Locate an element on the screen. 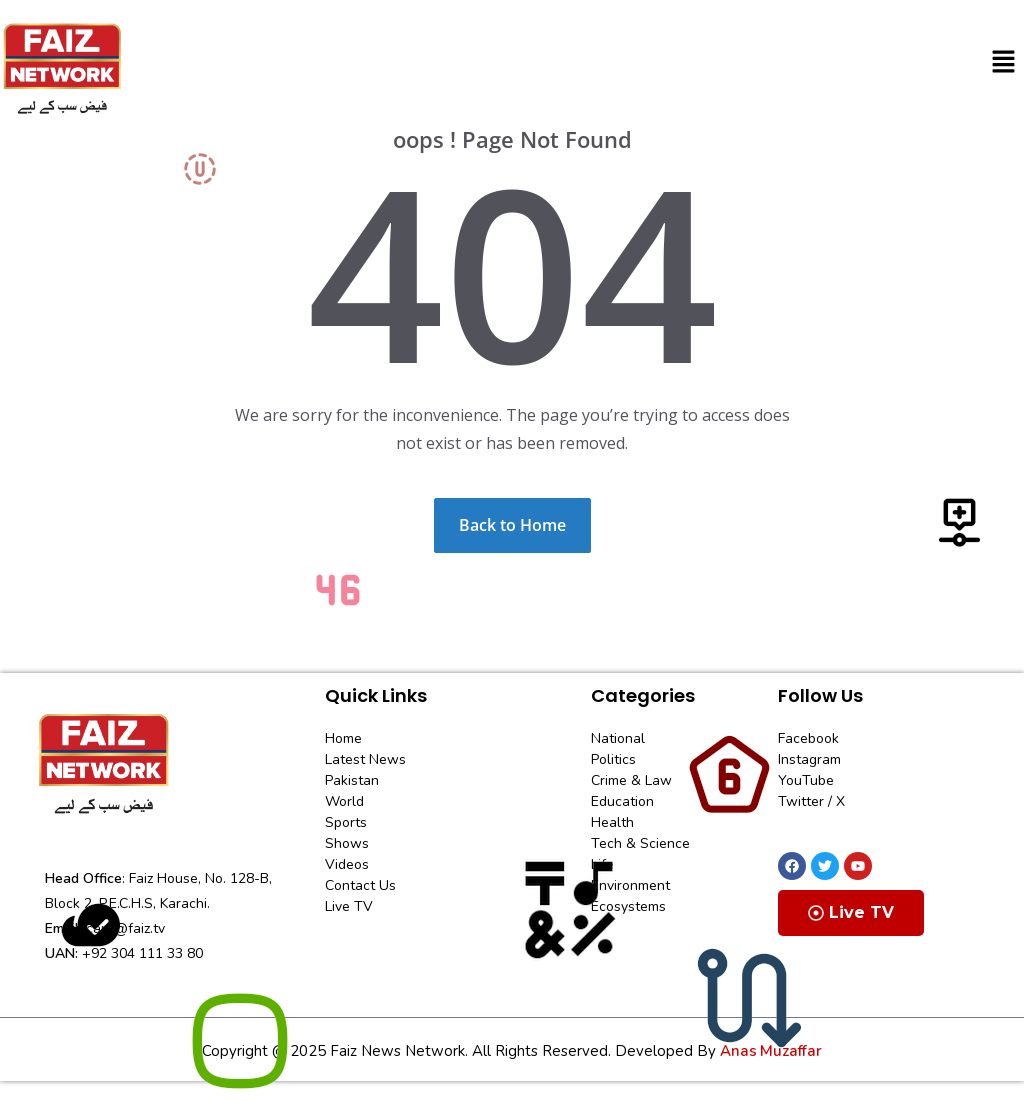  access emoji and special characters is located at coordinates (569, 910).